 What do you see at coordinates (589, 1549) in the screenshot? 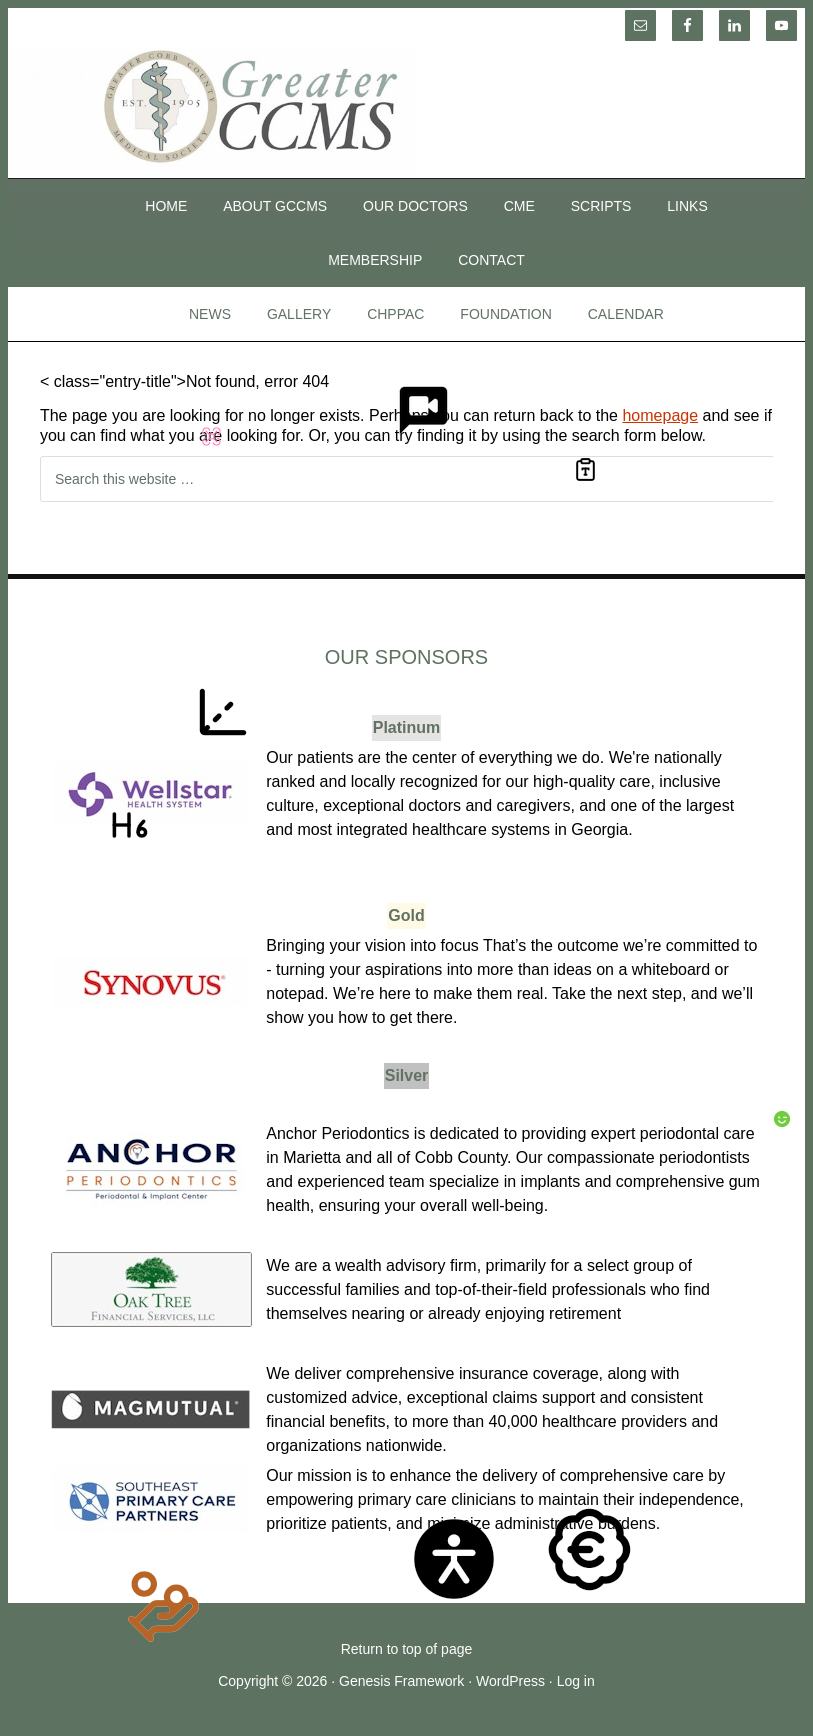
I see `indicates euro currency or pricing` at bounding box center [589, 1549].